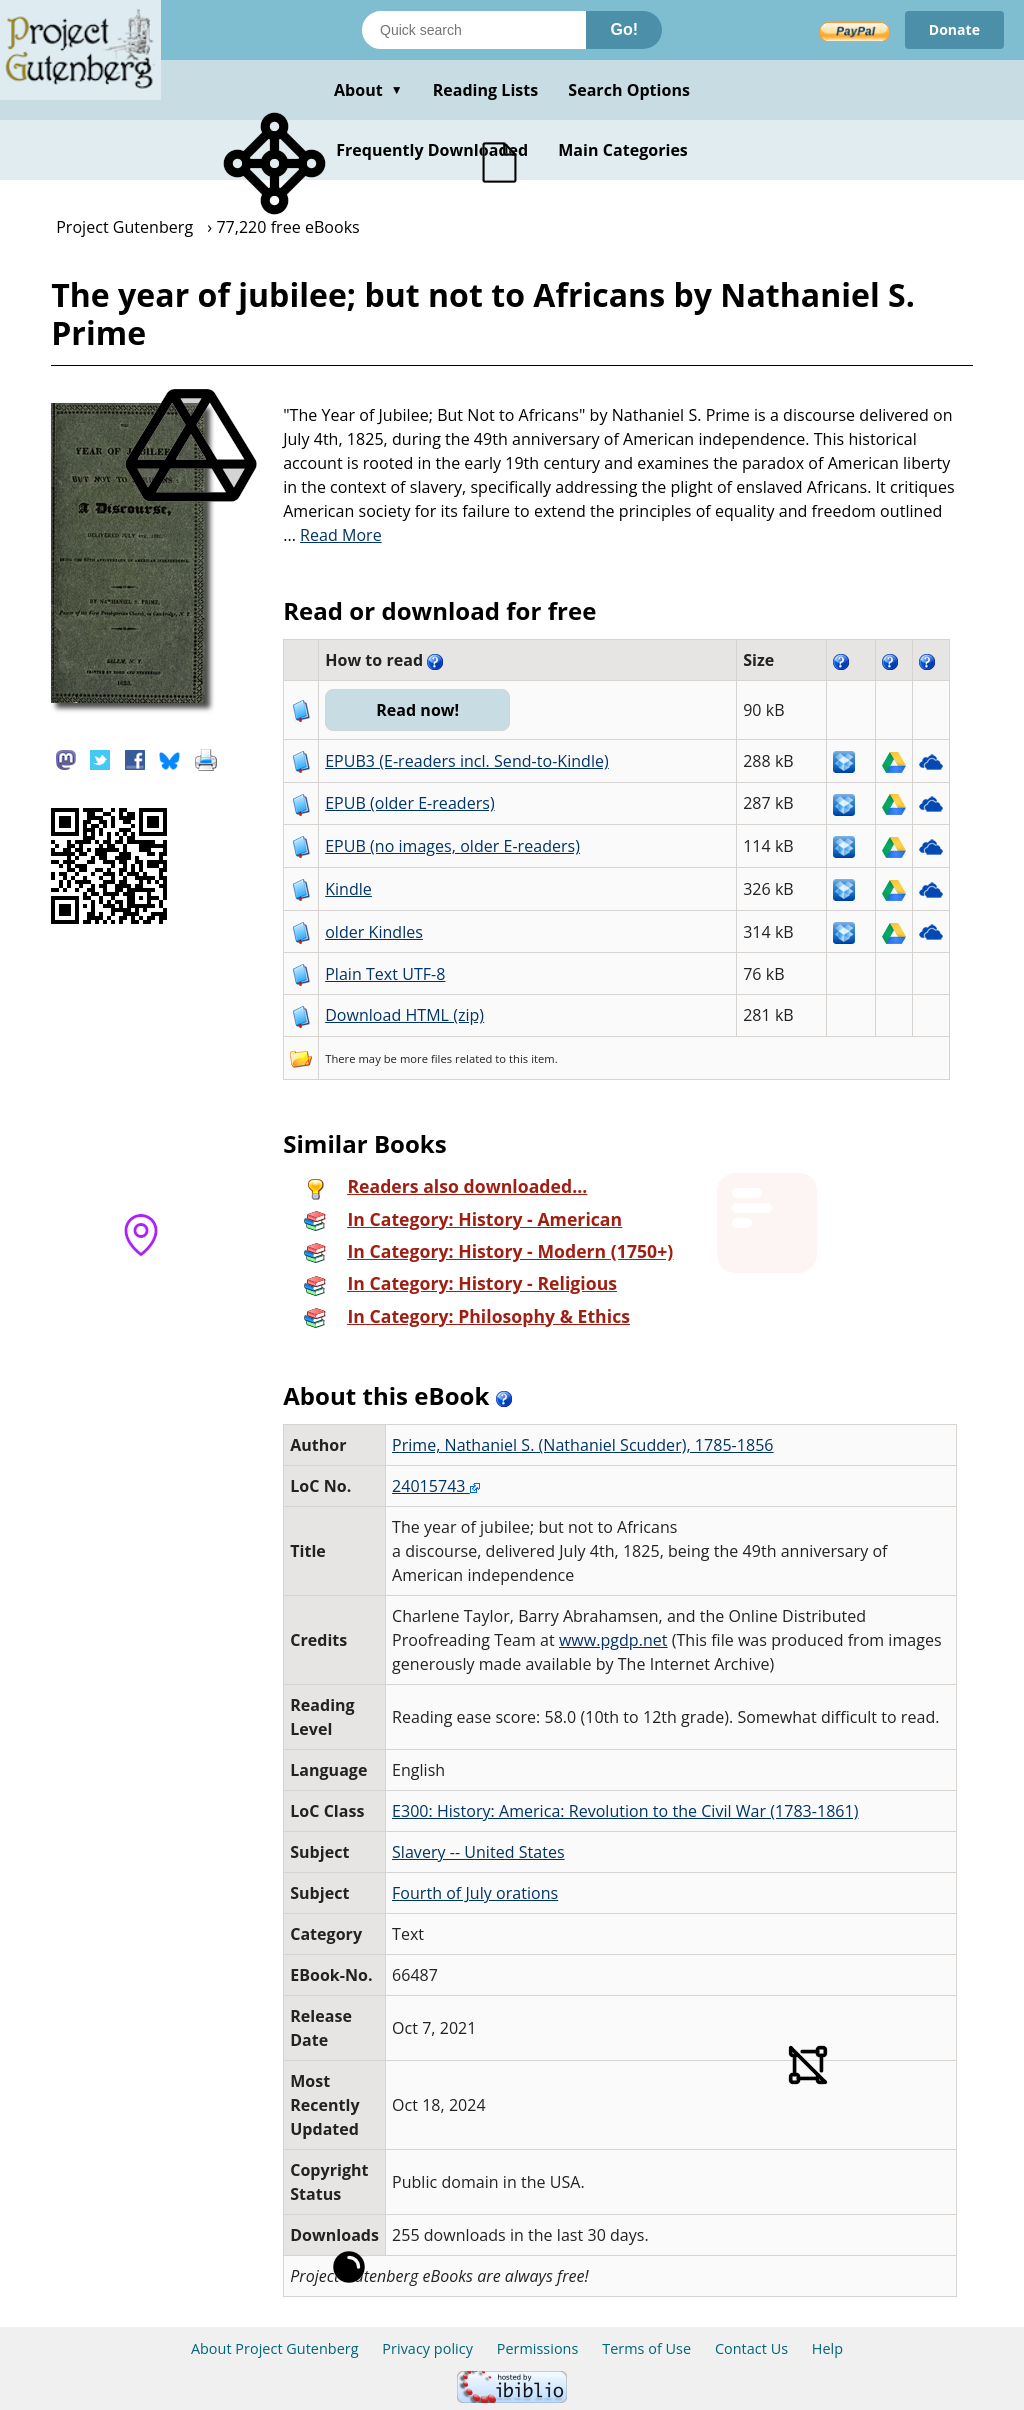 Image resolution: width=1024 pixels, height=2410 pixels. I want to click on open Google Drive, so click(191, 450).